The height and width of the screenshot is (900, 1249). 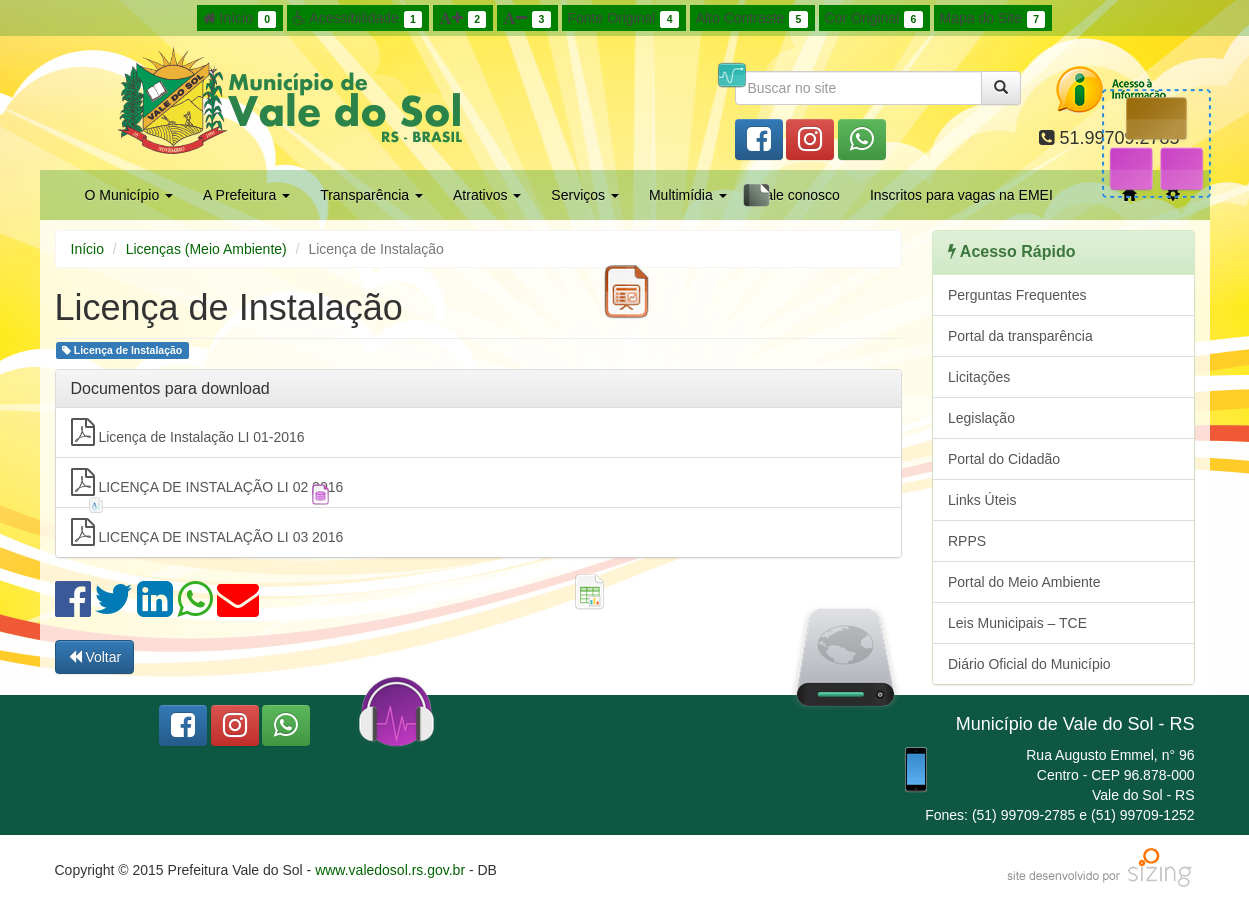 What do you see at coordinates (1156, 143) in the screenshot?
I see `select all items in the current view` at bounding box center [1156, 143].